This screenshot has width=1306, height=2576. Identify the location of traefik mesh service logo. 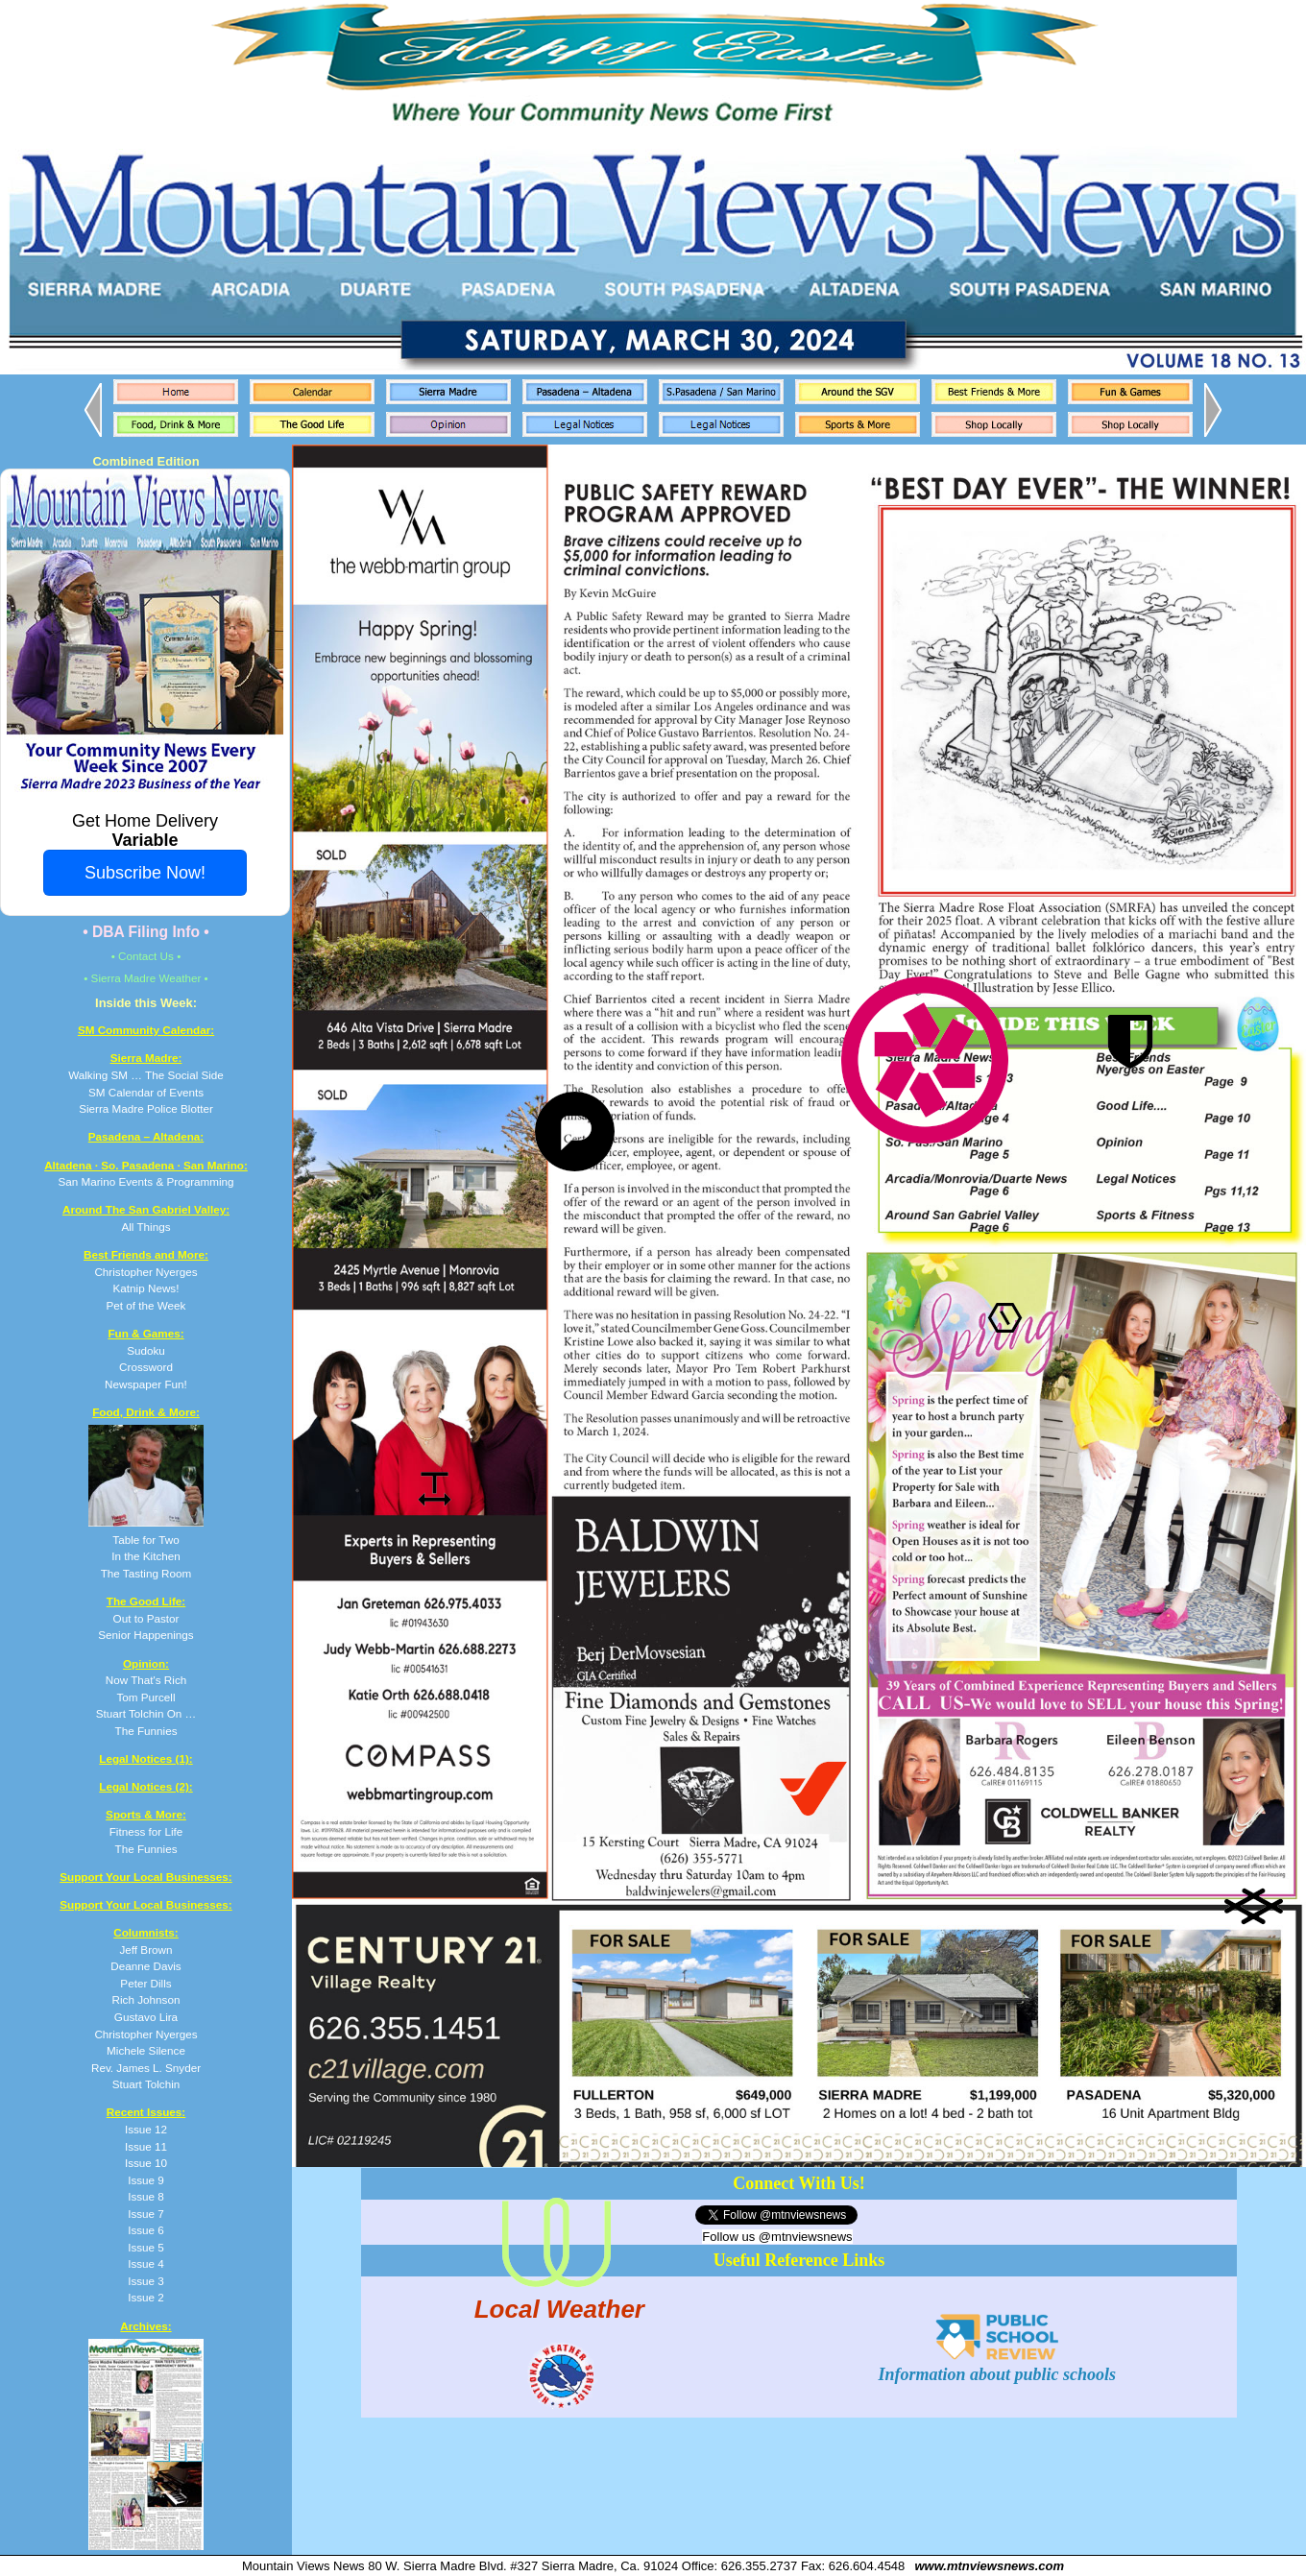
(1253, 1906).